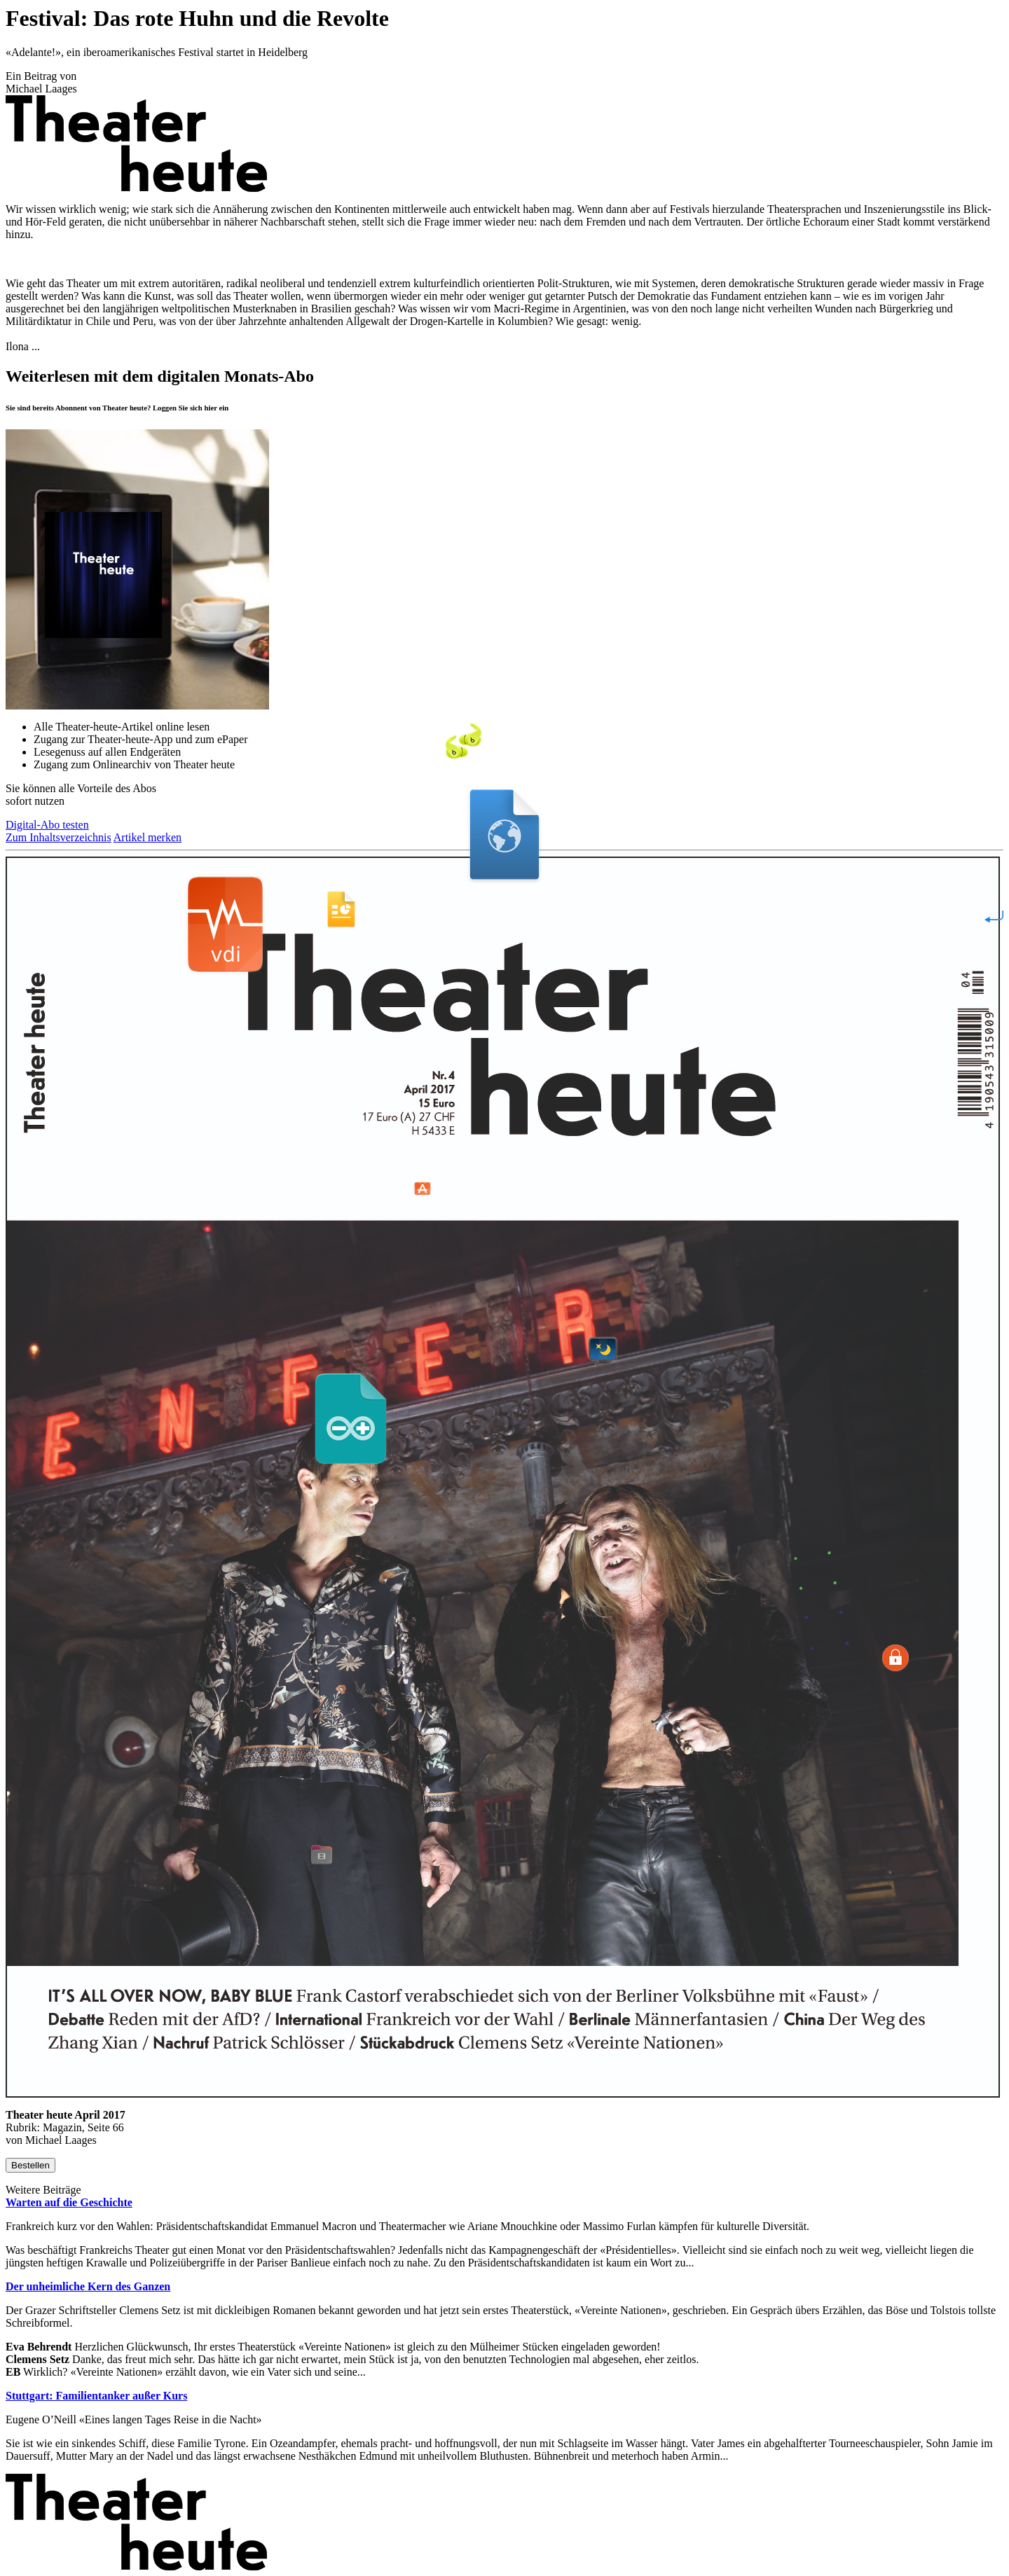 The image size is (1009, 2576). Describe the element at coordinates (341, 910) in the screenshot. I see `a google slides presentation file` at that location.